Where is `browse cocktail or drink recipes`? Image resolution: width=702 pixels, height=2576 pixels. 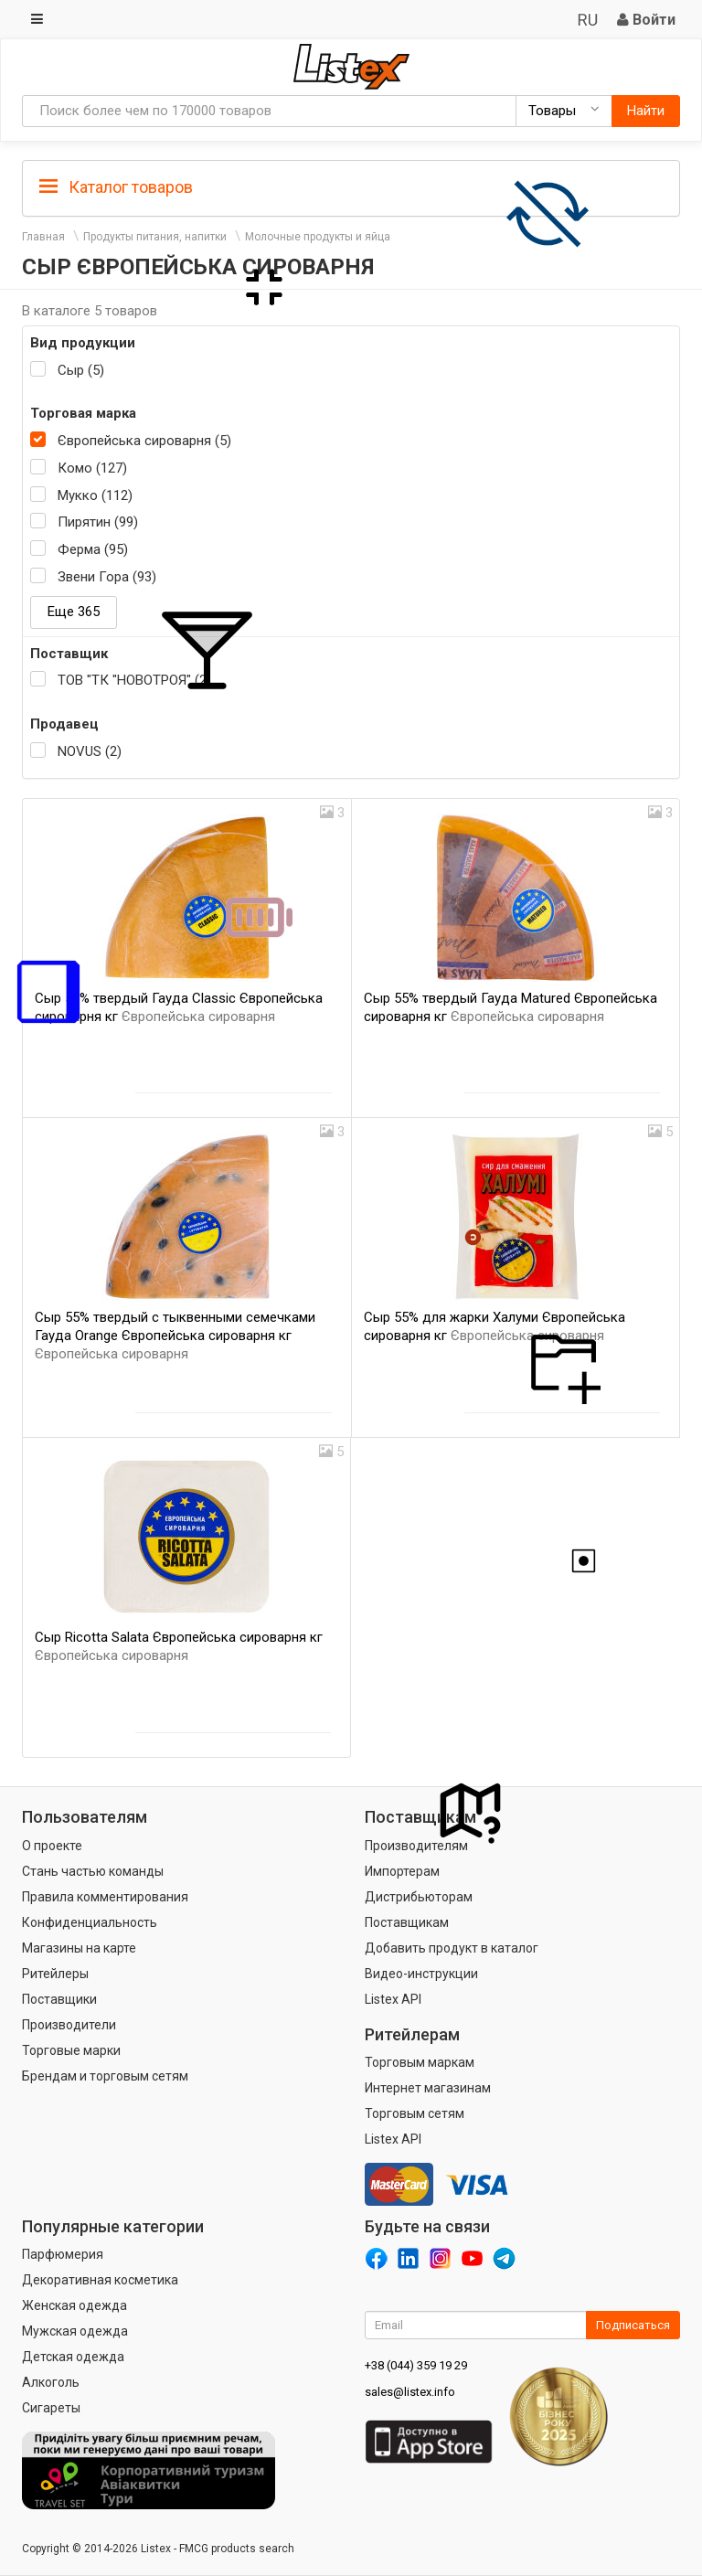 browse cocktail or drink recipes is located at coordinates (207, 650).